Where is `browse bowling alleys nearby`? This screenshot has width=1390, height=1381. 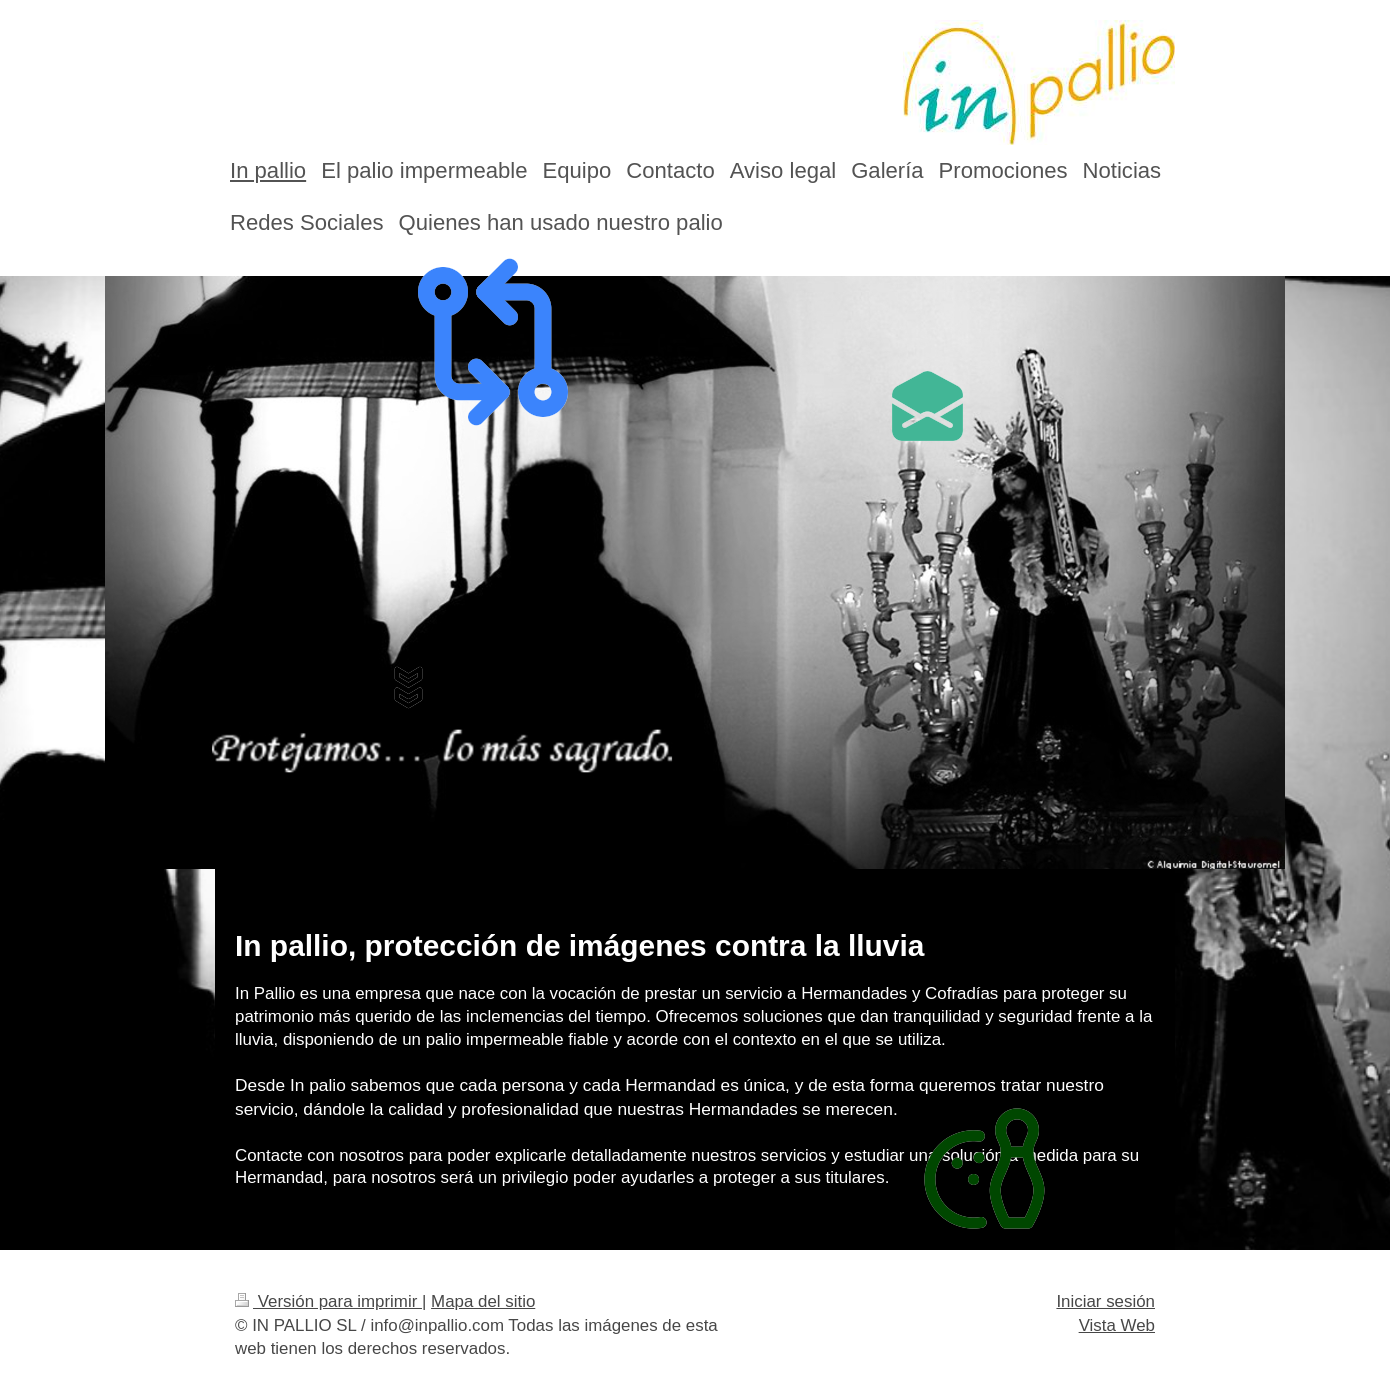 browse bowling alleys nearby is located at coordinates (984, 1168).